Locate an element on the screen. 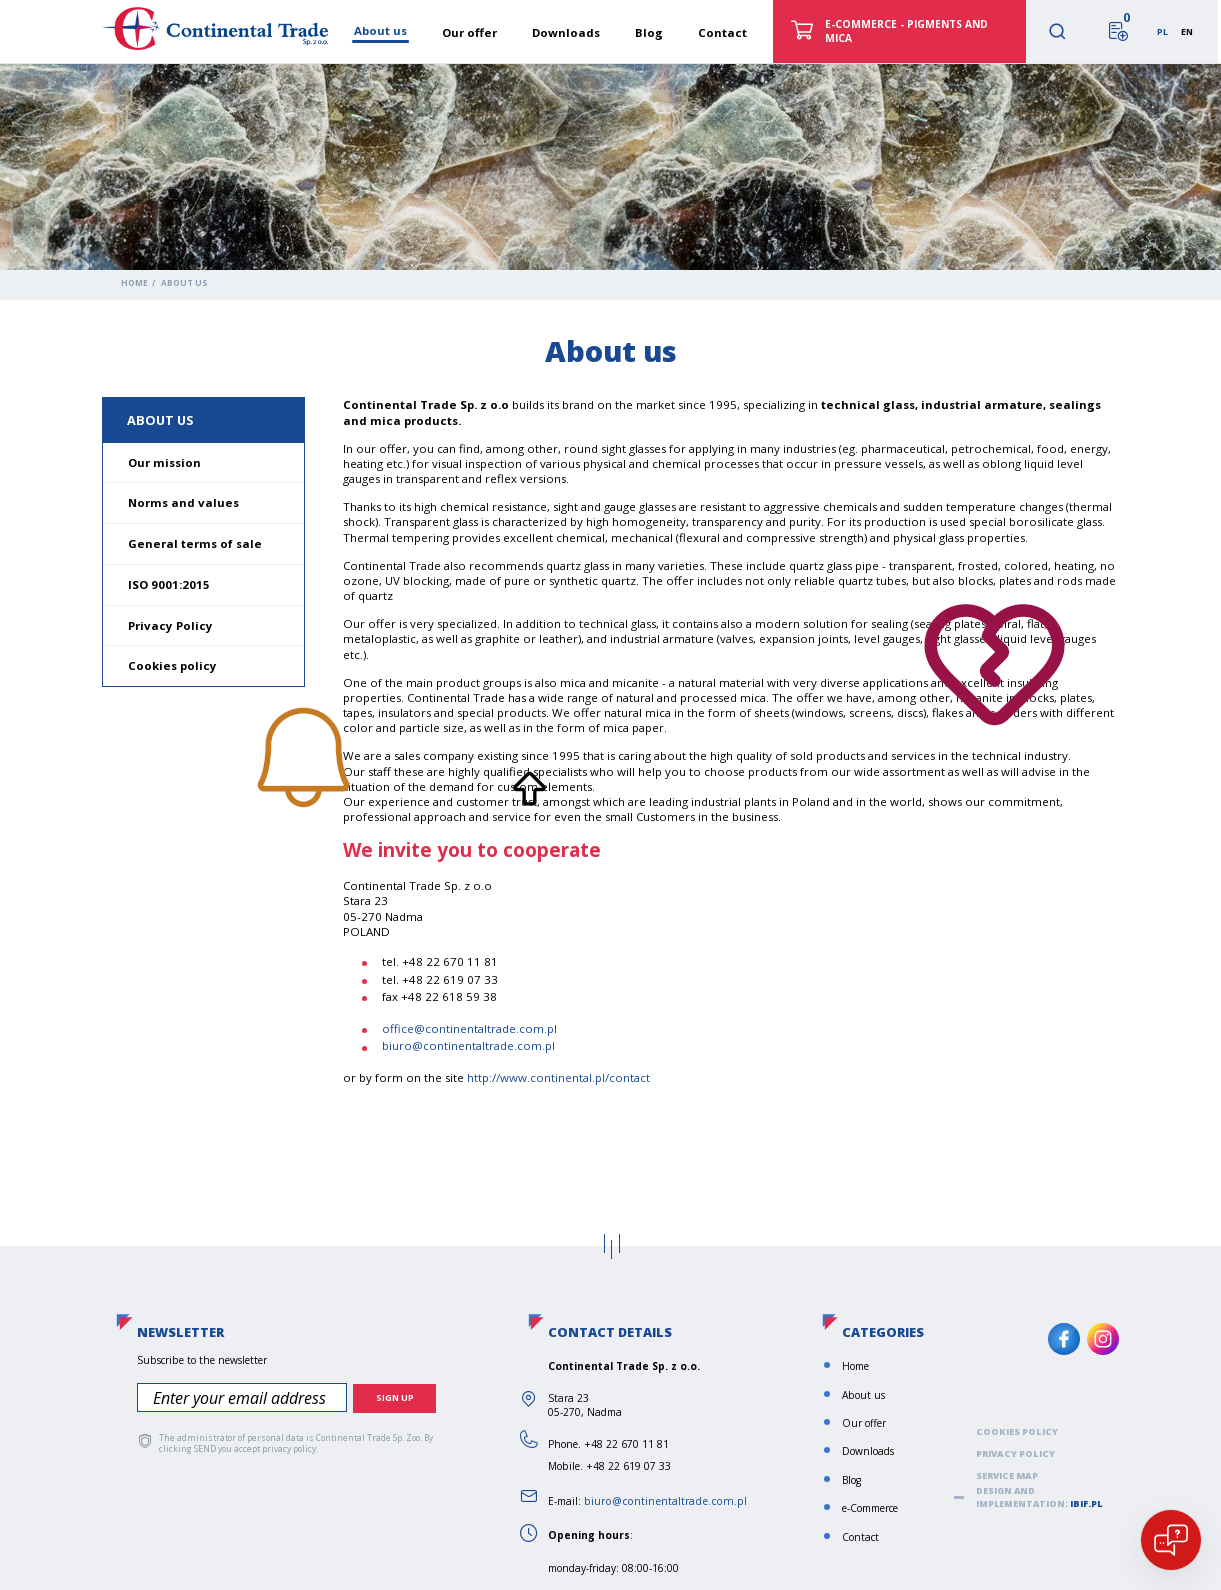 The width and height of the screenshot is (1221, 1590). view notifications is located at coordinates (303, 757).